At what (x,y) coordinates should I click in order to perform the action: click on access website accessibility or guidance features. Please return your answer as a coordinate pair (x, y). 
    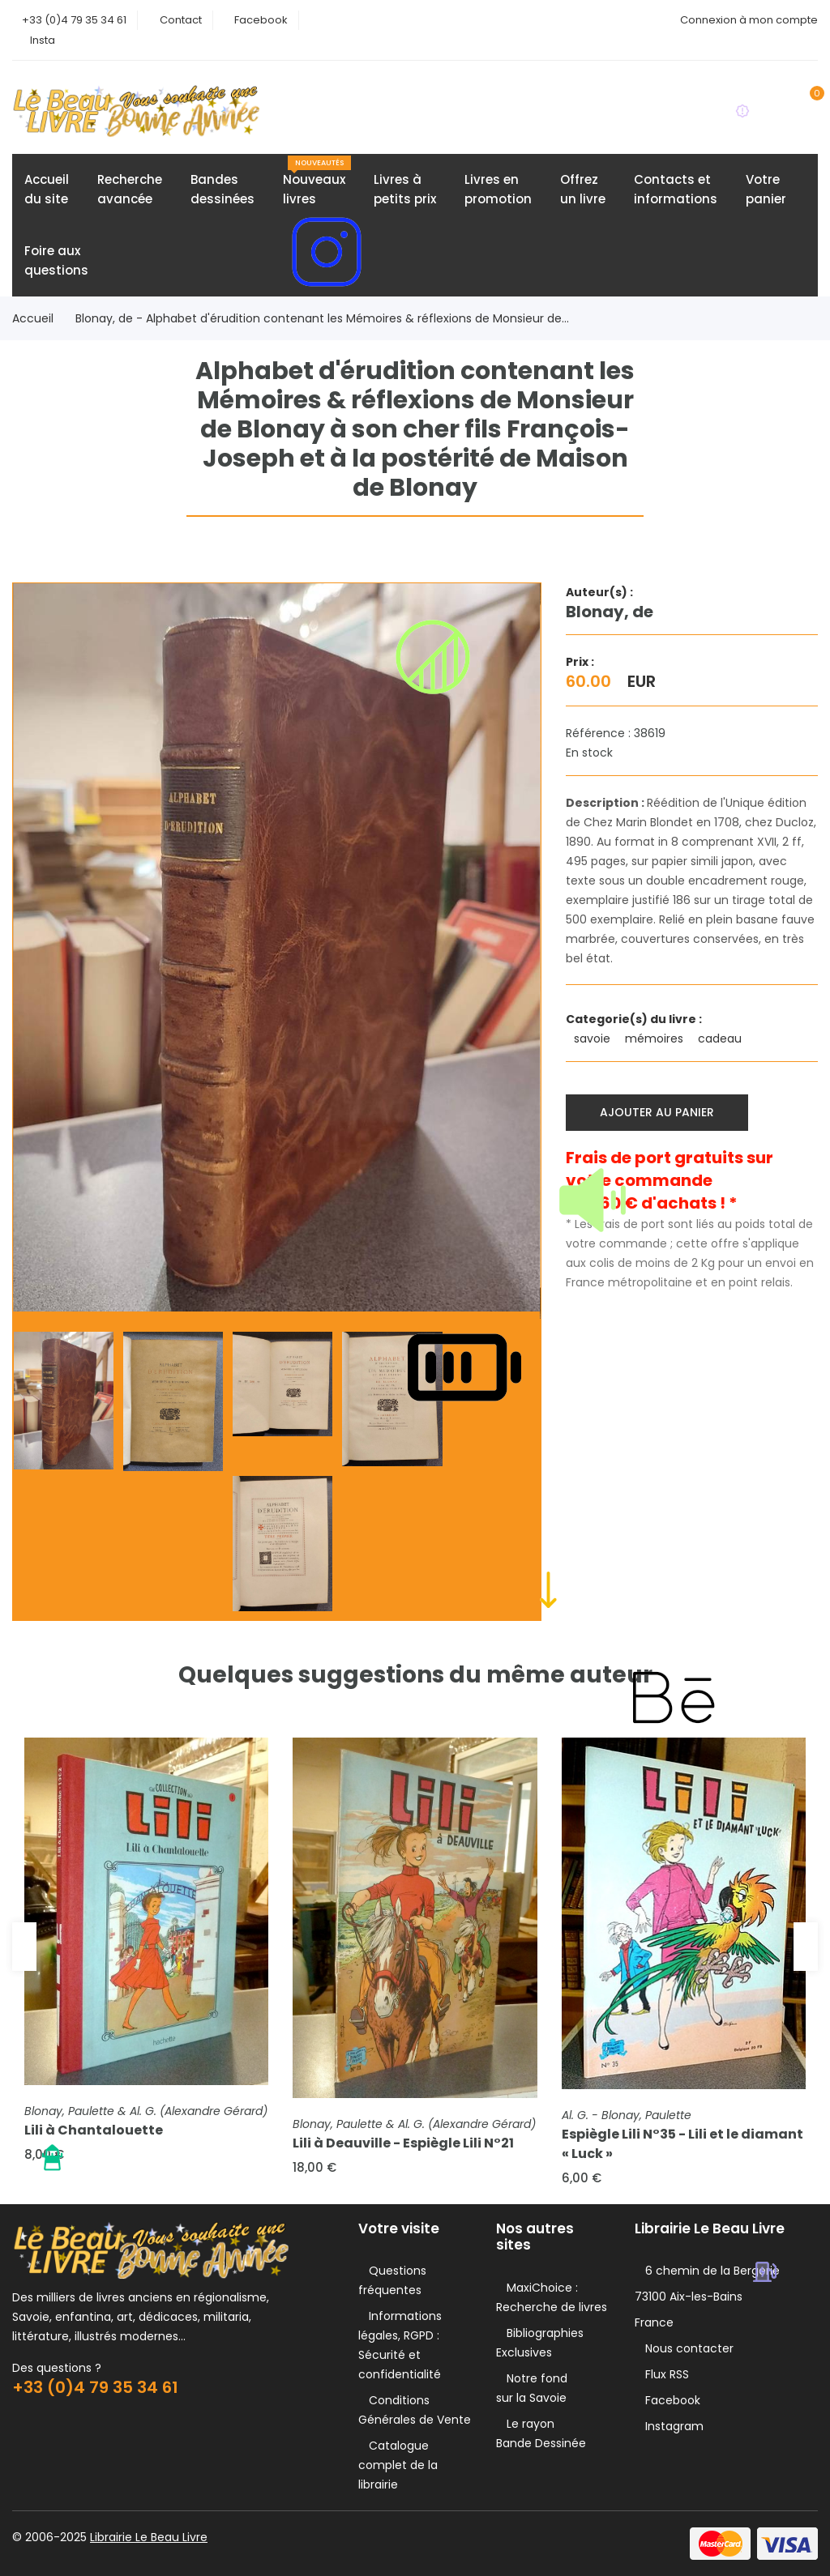
    Looking at the image, I should click on (52, 2158).